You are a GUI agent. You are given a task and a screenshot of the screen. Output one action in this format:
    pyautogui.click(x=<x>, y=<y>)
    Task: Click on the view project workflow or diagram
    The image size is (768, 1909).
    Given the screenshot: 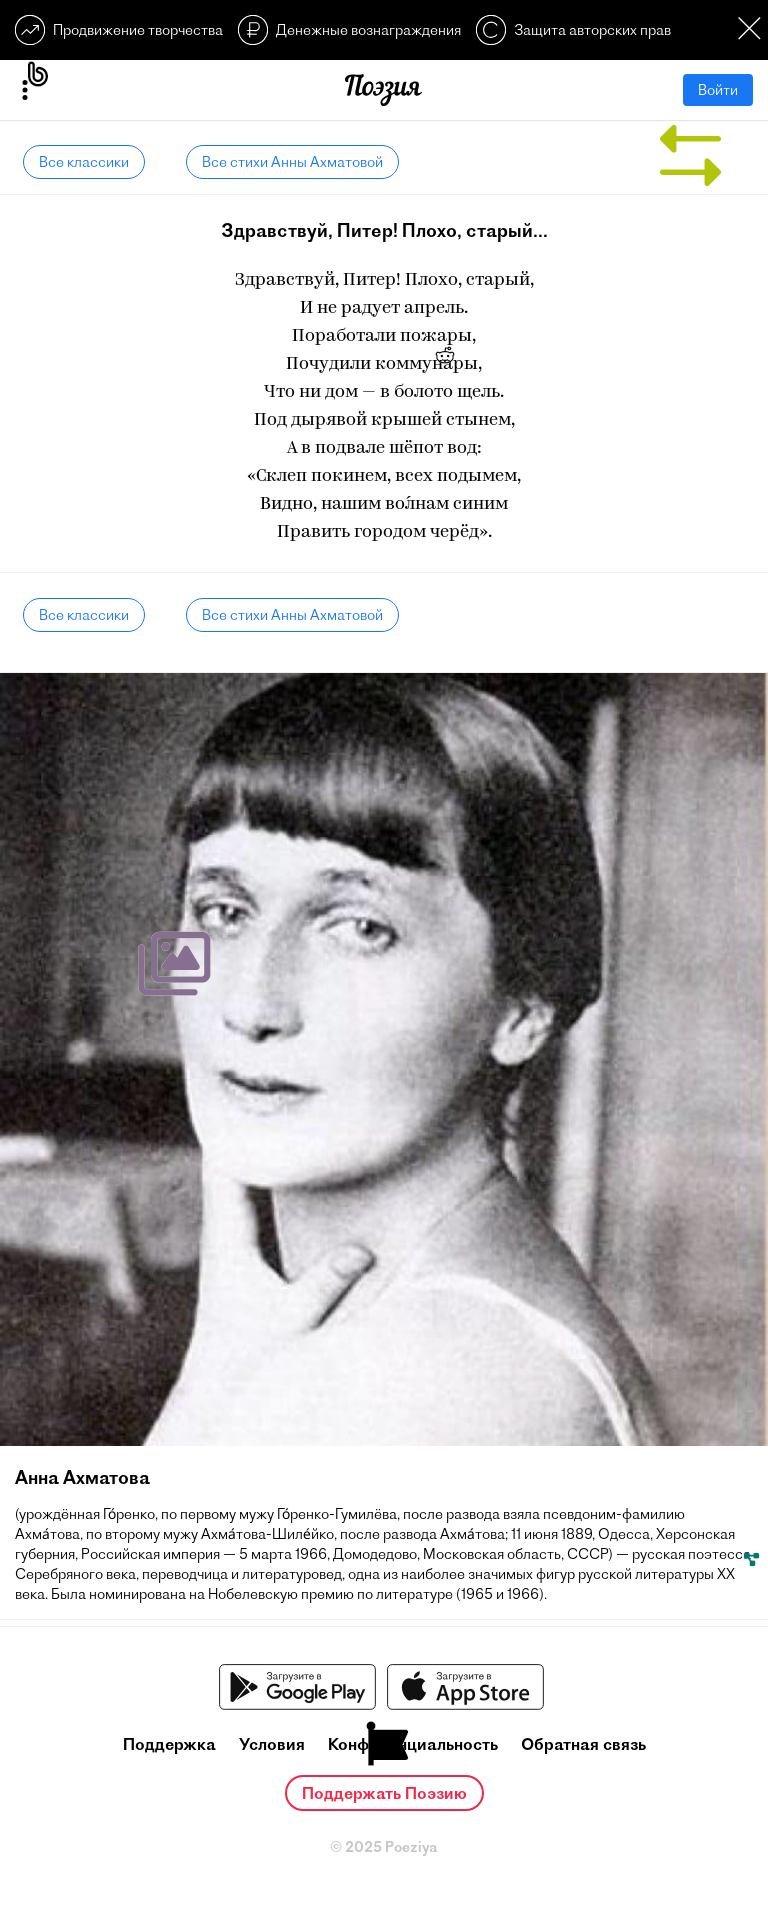 What is the action you would take?
    pyautogui.click(x=751, y=1559)
    